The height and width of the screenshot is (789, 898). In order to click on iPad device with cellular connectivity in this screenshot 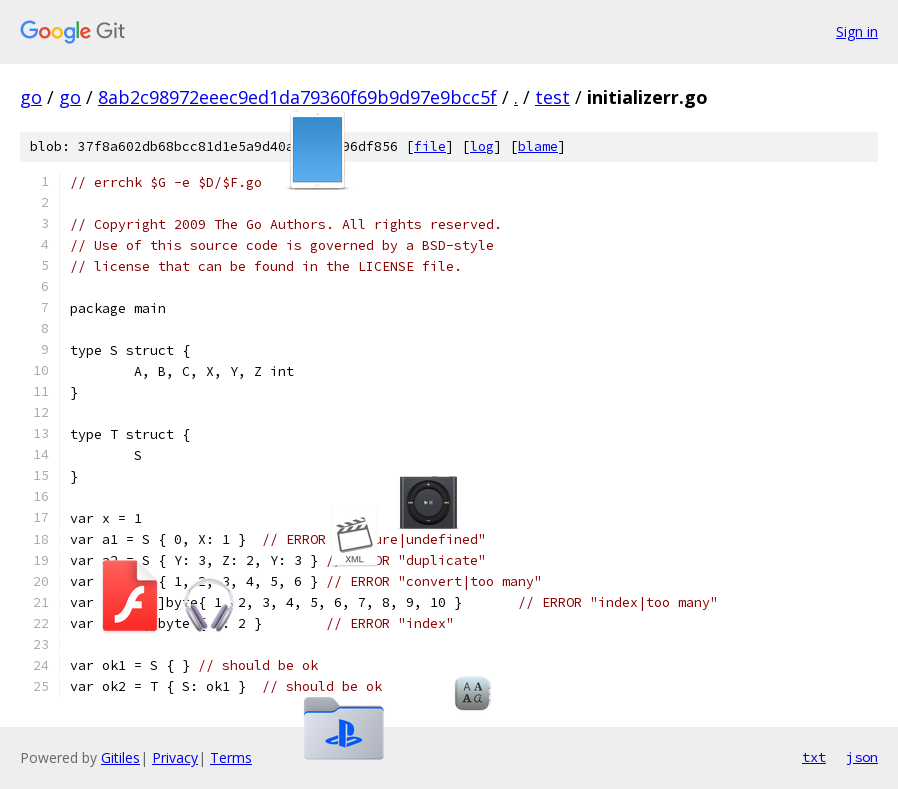, I will do `click(317, 150)`.